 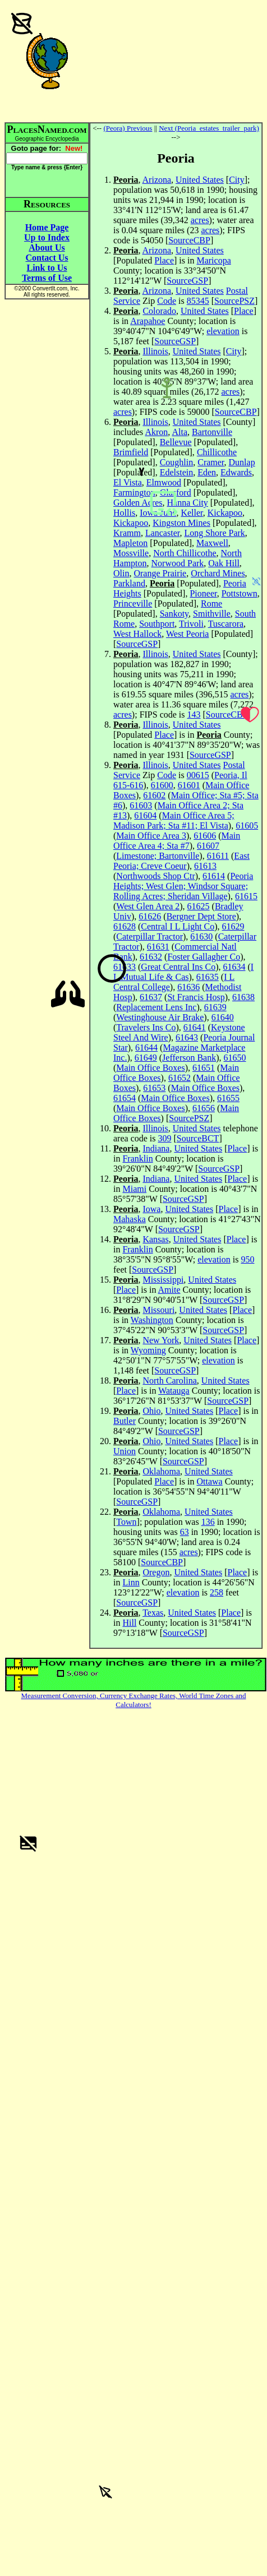 I want to click on indicates a "Y" label or category marker, so click(x=141, y=471).